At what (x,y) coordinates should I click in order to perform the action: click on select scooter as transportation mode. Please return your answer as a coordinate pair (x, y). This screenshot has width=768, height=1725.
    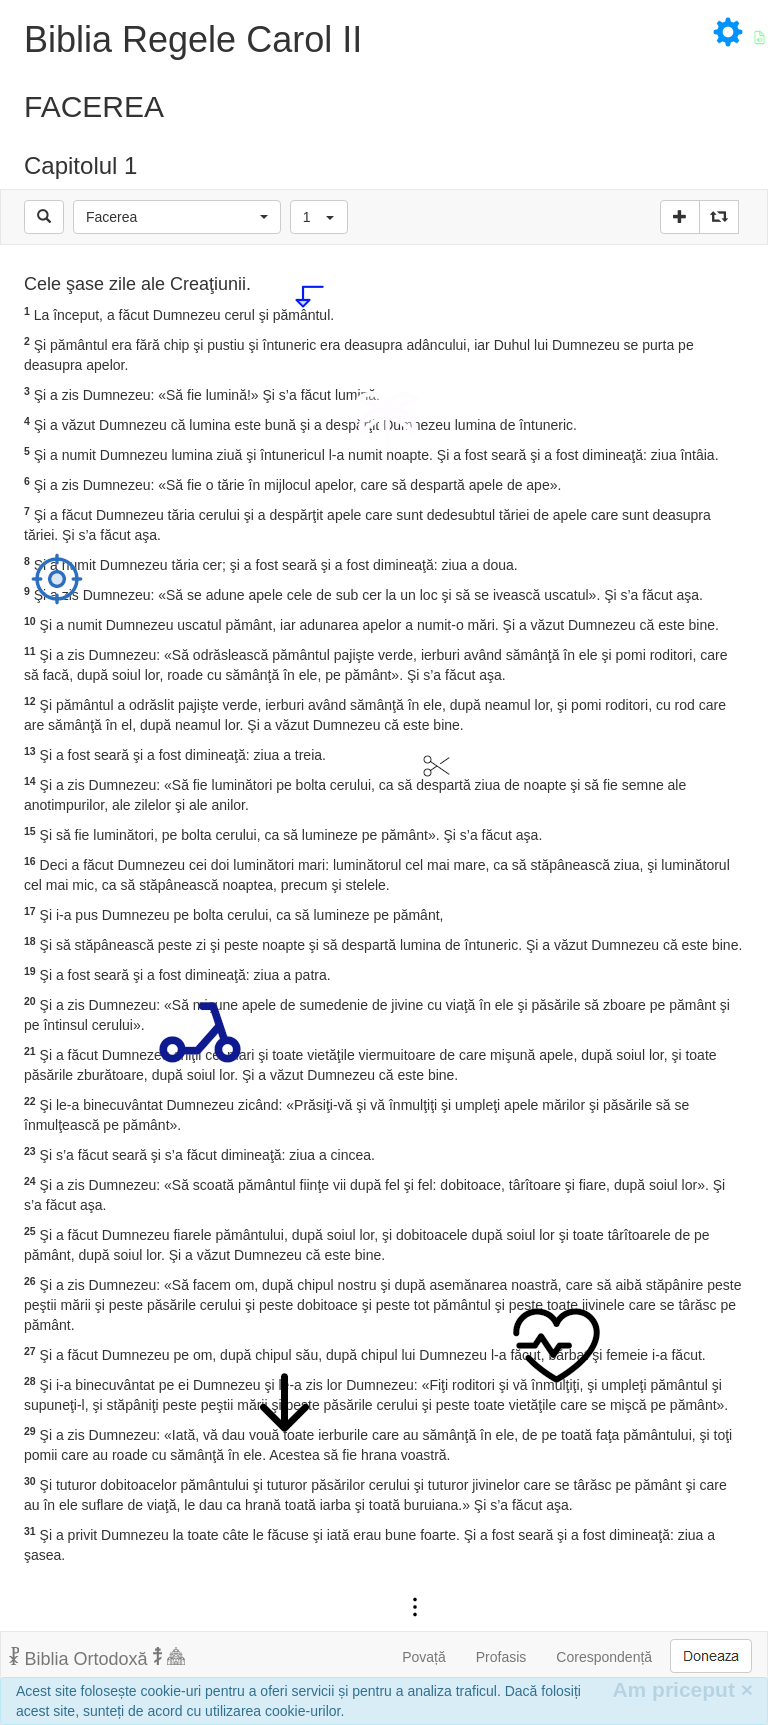
    Looking at the image, I should click on (200, 1035).